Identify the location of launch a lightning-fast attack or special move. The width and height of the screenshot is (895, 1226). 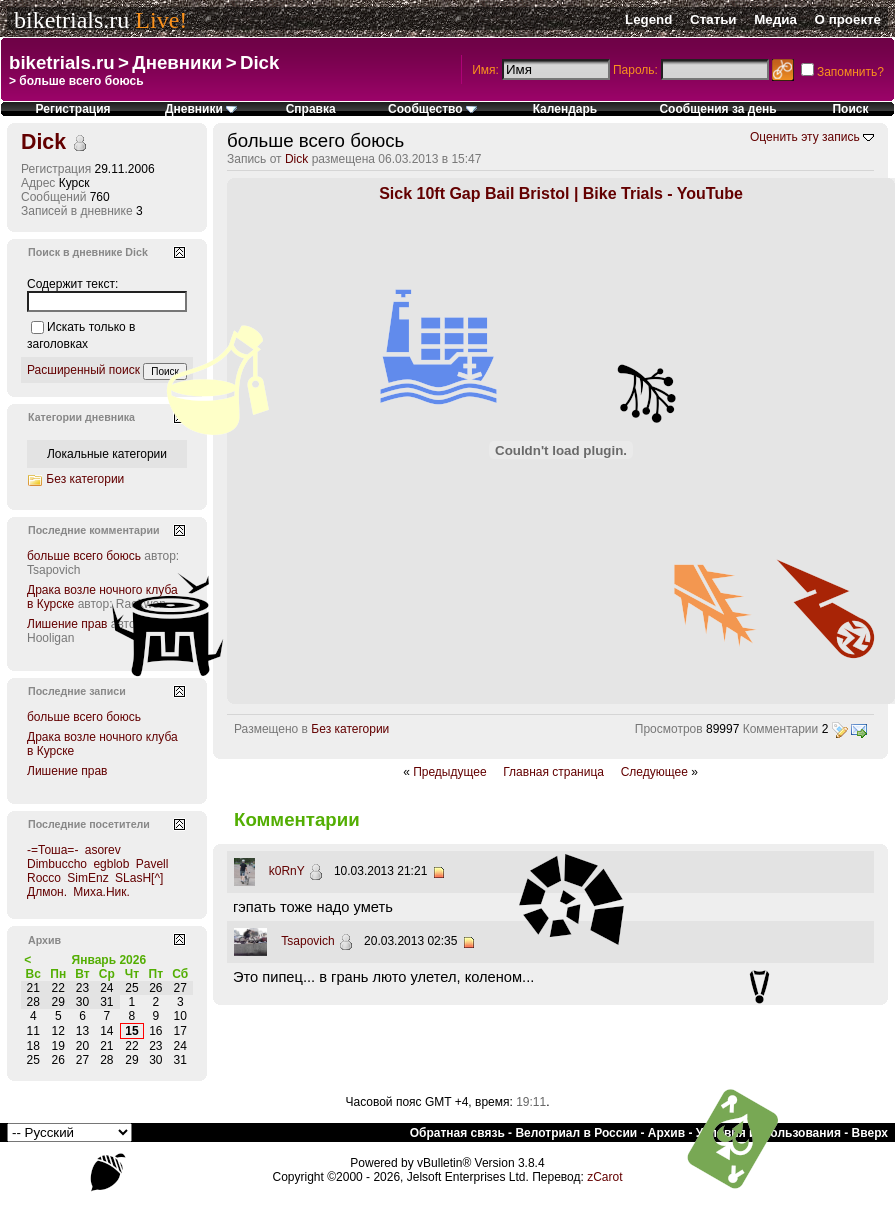
(825, 609).